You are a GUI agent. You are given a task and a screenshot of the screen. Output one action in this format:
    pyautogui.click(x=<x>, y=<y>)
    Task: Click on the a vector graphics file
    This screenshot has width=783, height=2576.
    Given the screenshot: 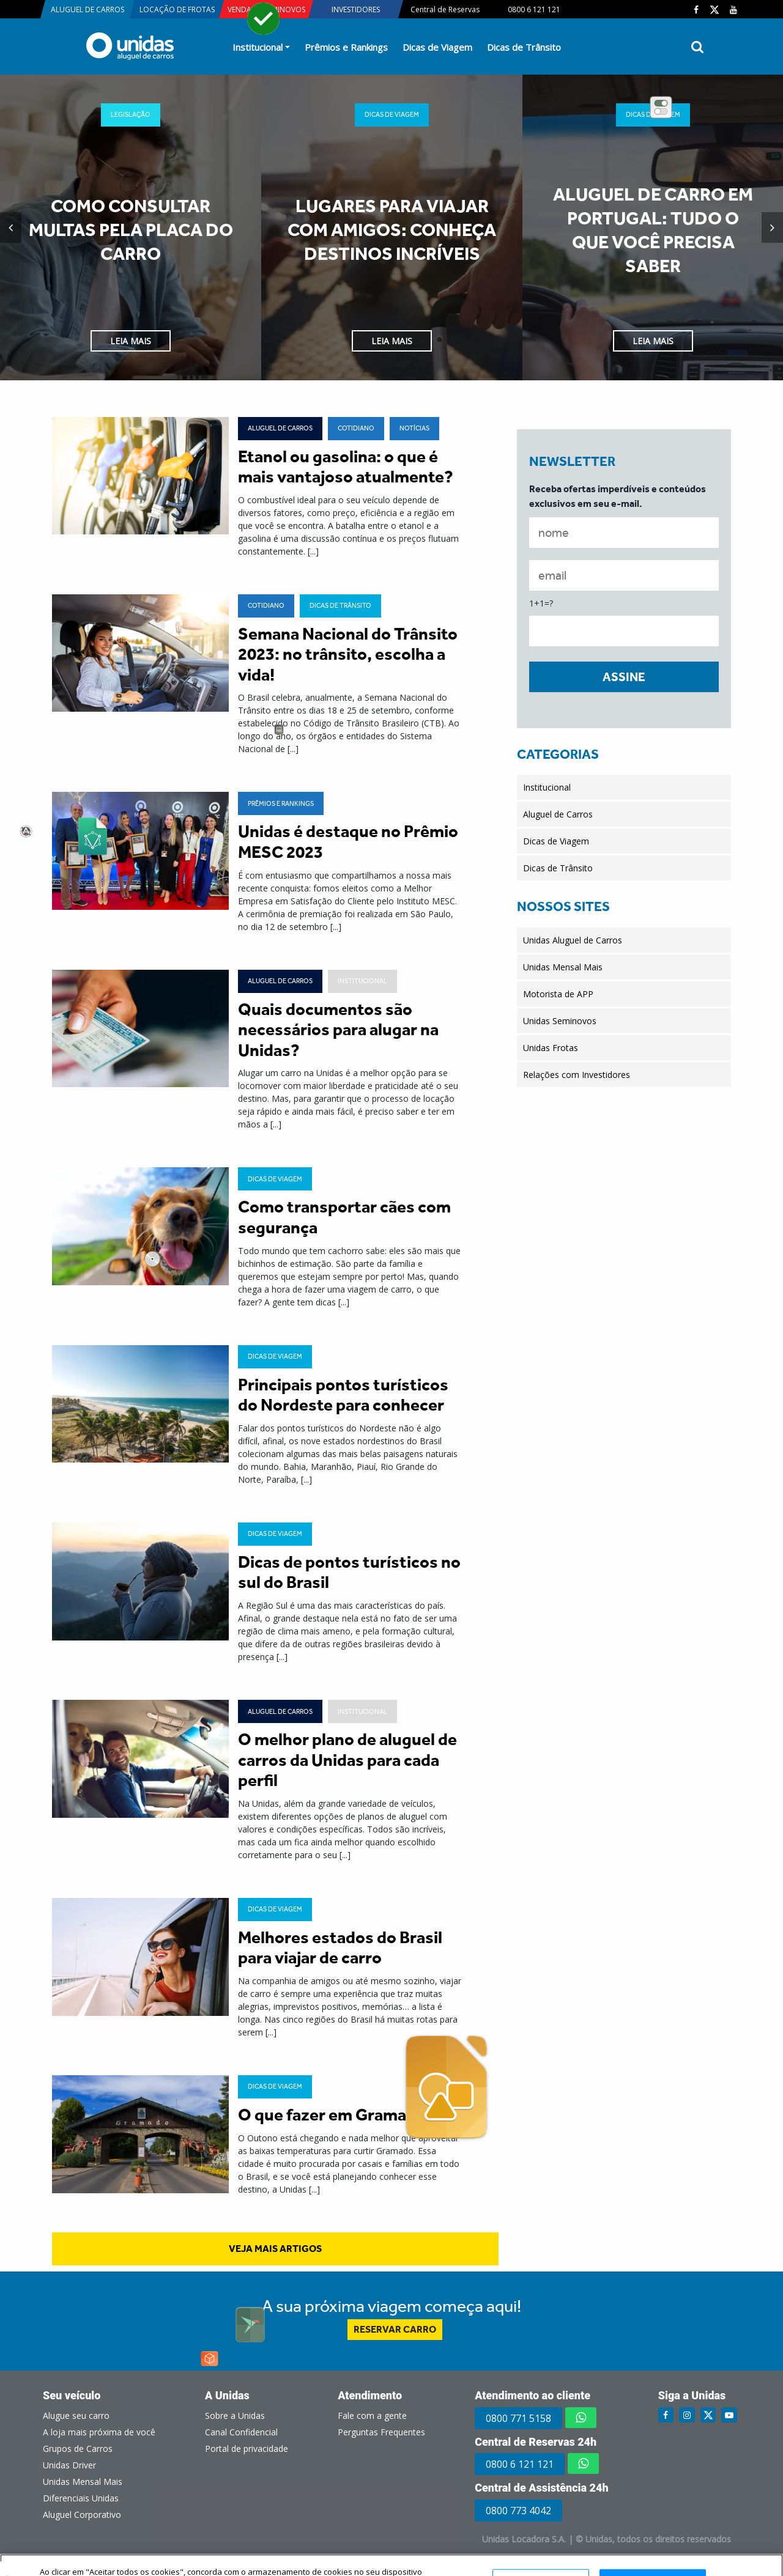 What is the action you would take?
    pyautogui.click(x=92, y=836)
    